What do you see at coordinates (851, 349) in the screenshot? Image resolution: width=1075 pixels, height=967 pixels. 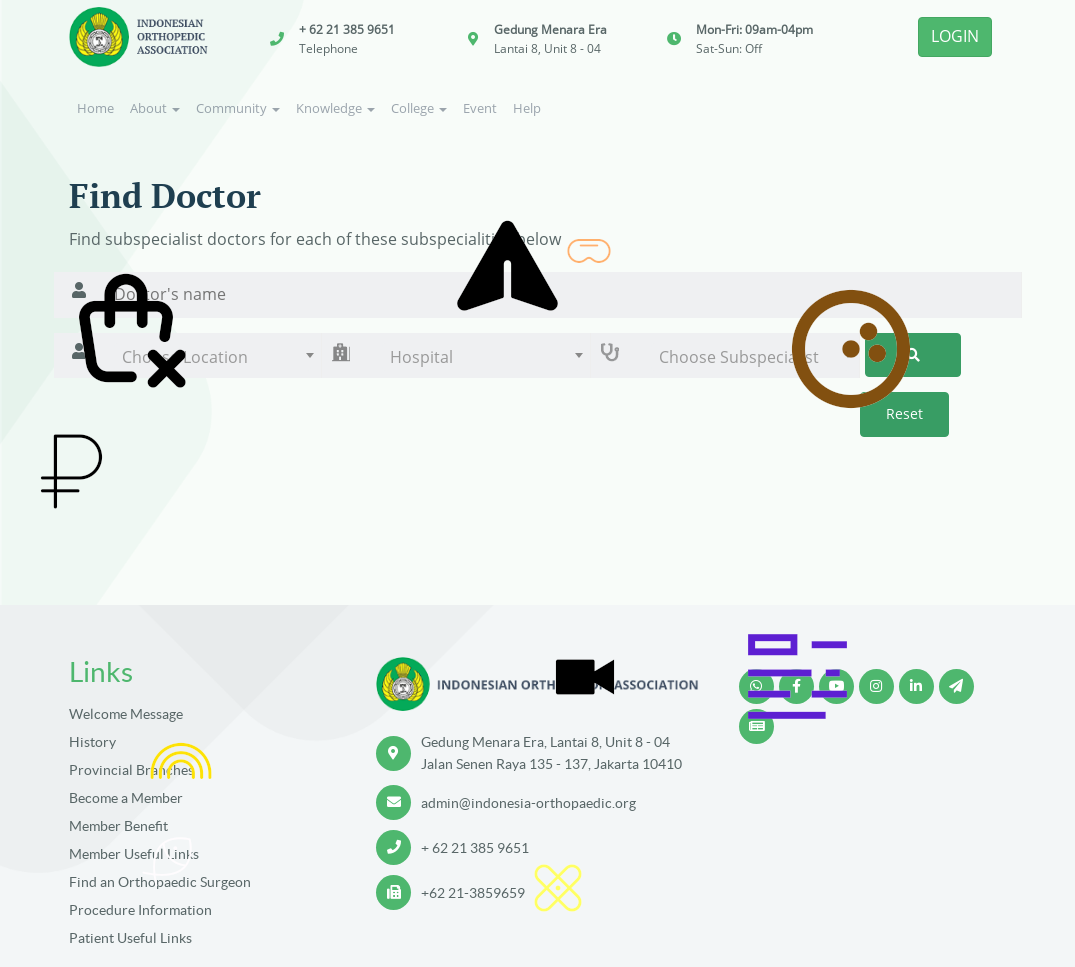 I see `access bowling or sports-related features` at bounding box center [851, 349].